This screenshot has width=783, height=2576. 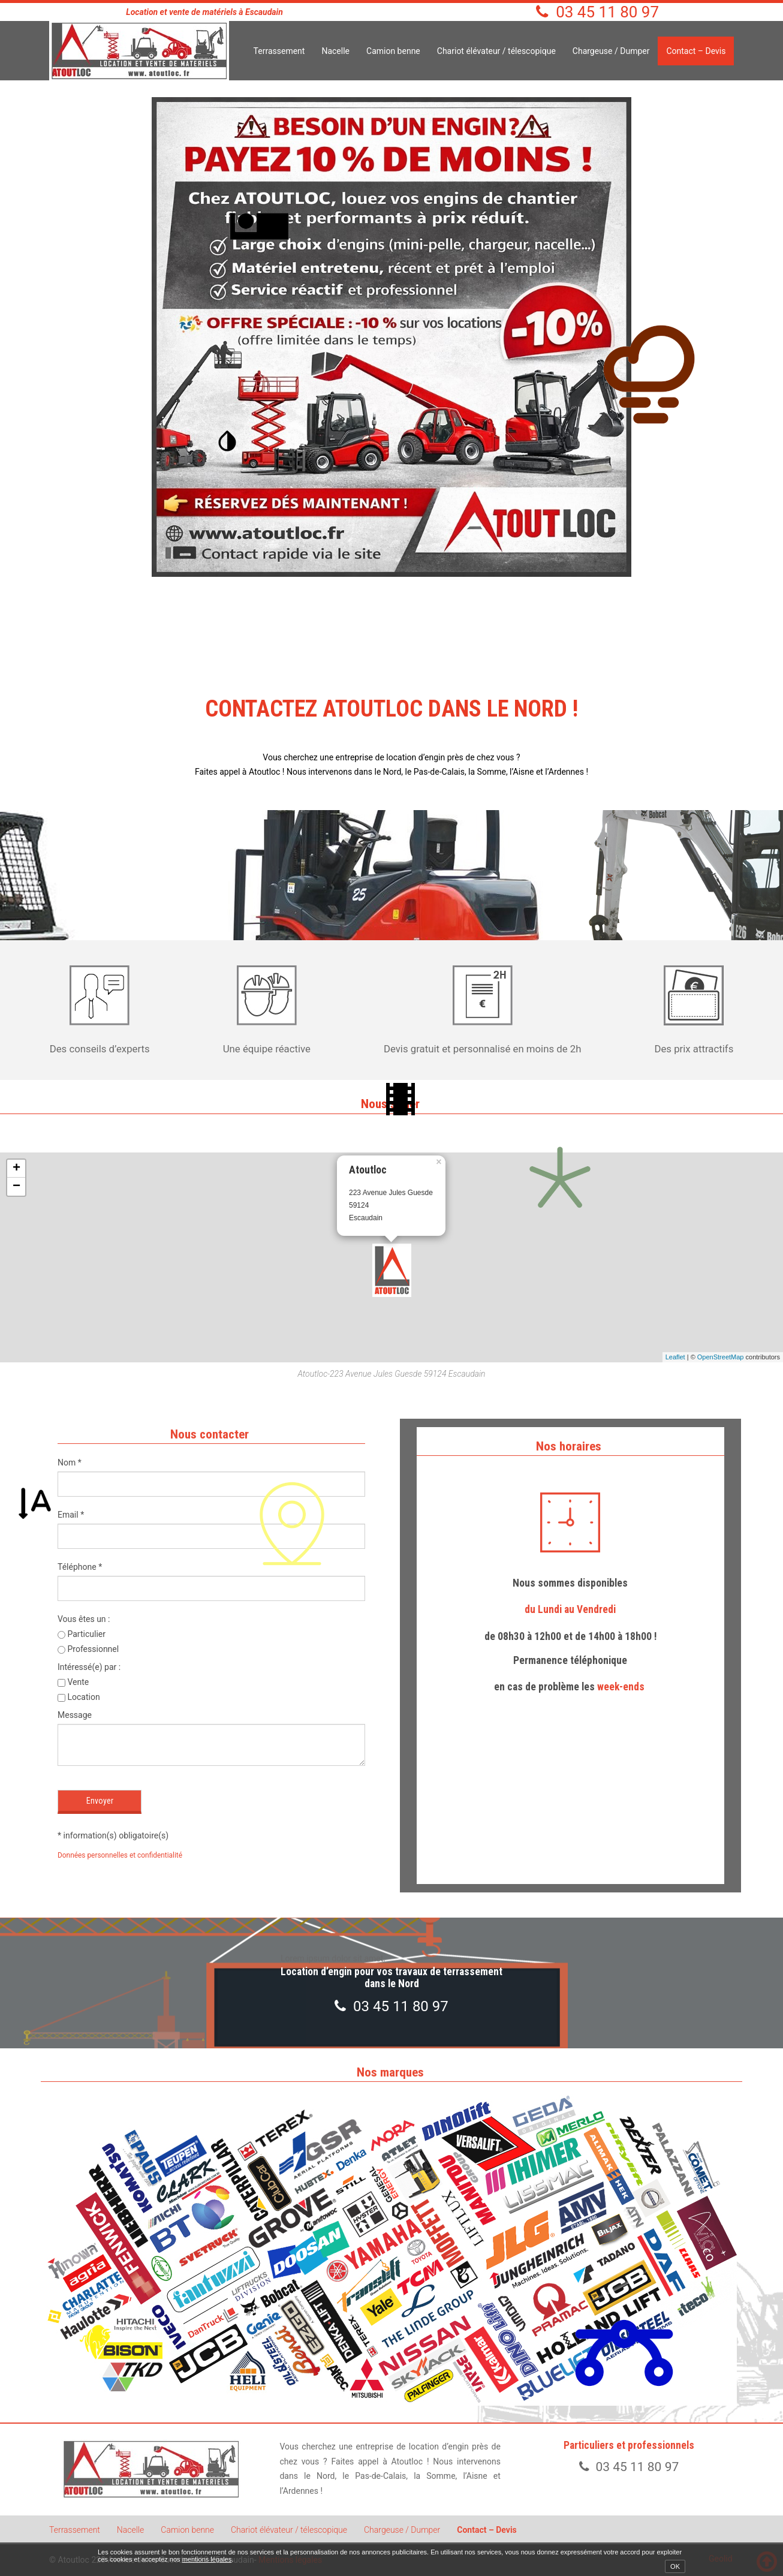 I want to click on browse local movies or theaters nearby, so click(x=400, y=1099).